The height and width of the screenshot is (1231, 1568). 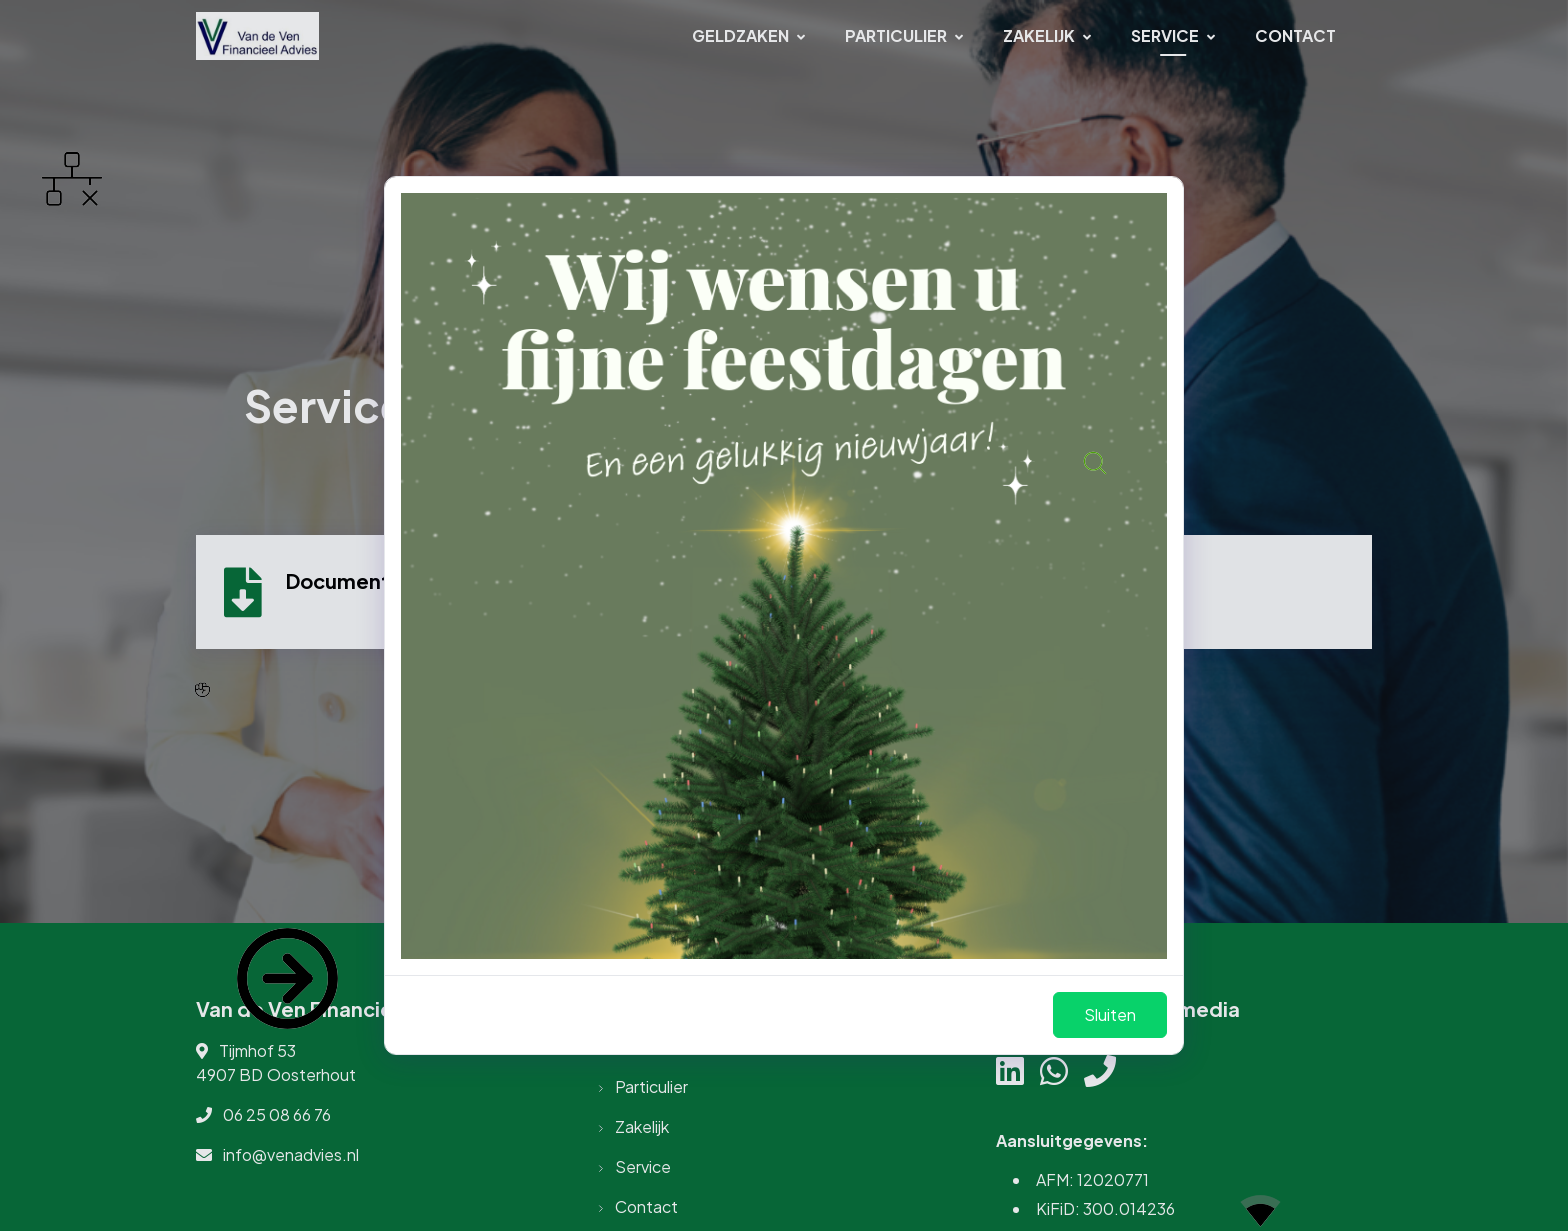 I want to click on indicates solidarity or support action, so click(x=202, y=689).